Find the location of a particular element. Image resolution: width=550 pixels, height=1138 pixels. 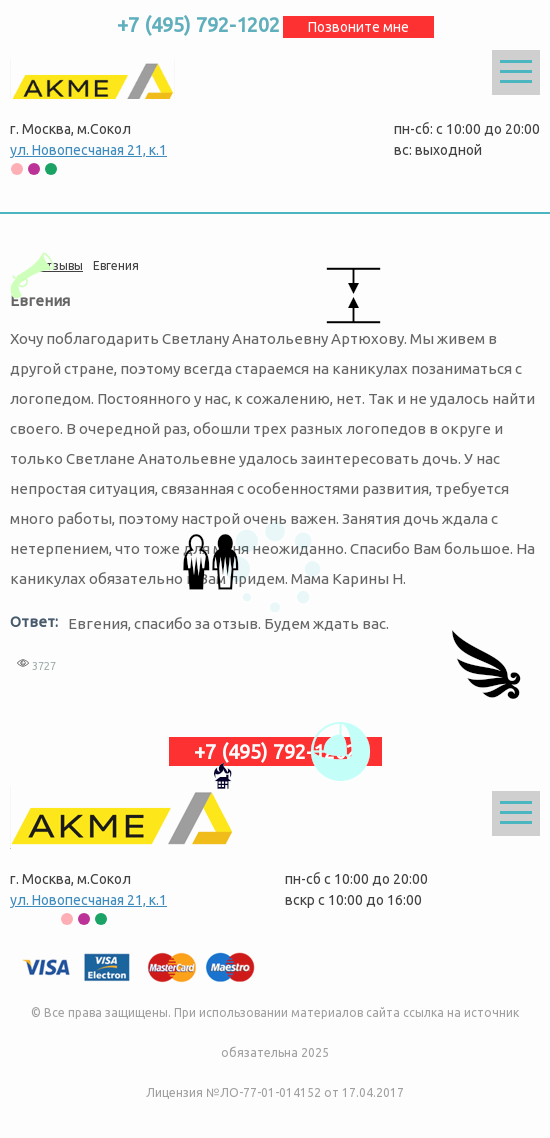

view planetary or geological core details is located at coordinates (340, 751).